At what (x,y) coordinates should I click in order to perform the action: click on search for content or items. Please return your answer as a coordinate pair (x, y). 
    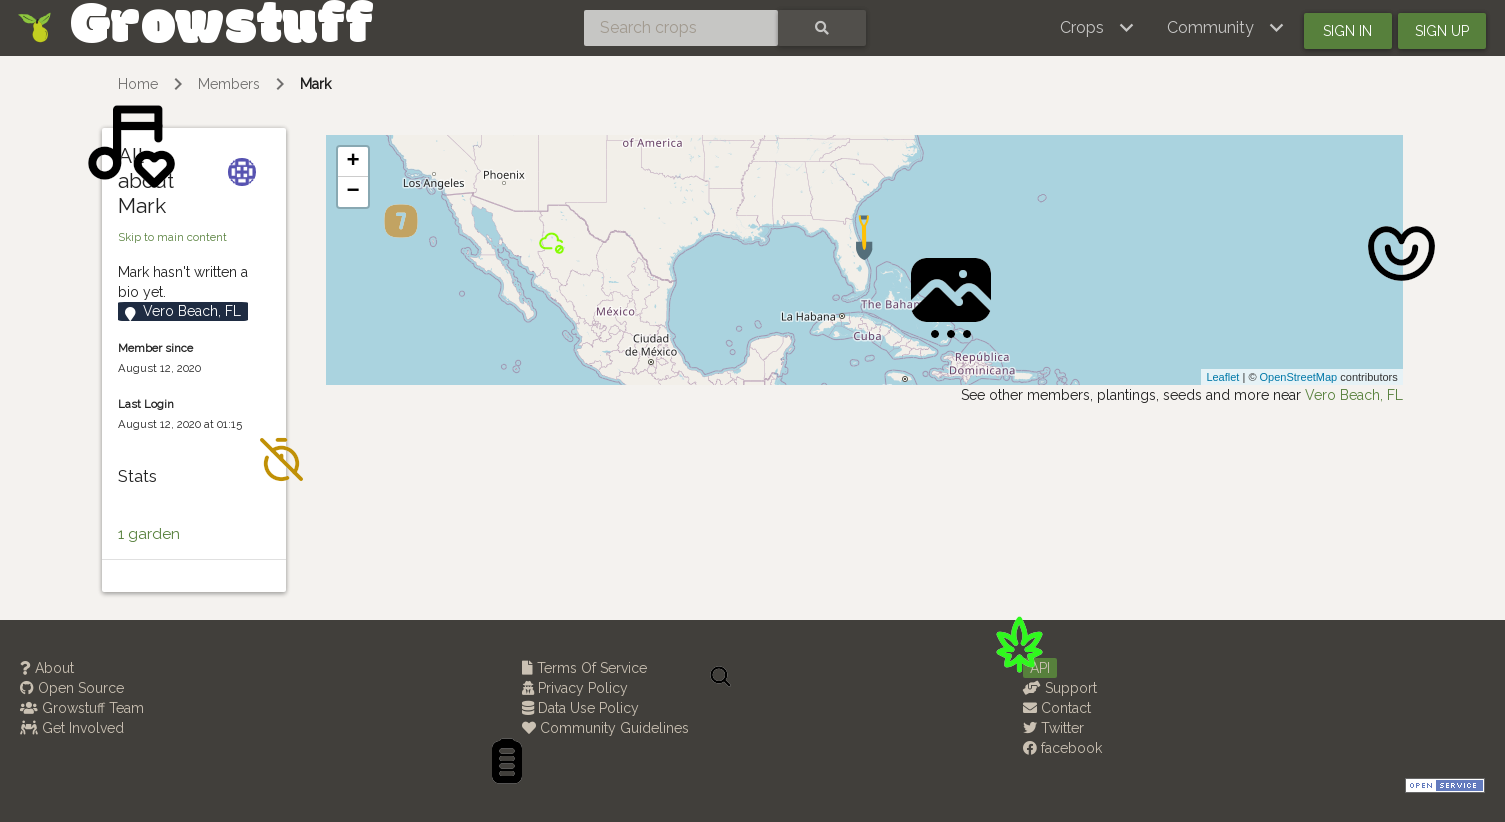
    Looking at the image, I should click on (720, 676).